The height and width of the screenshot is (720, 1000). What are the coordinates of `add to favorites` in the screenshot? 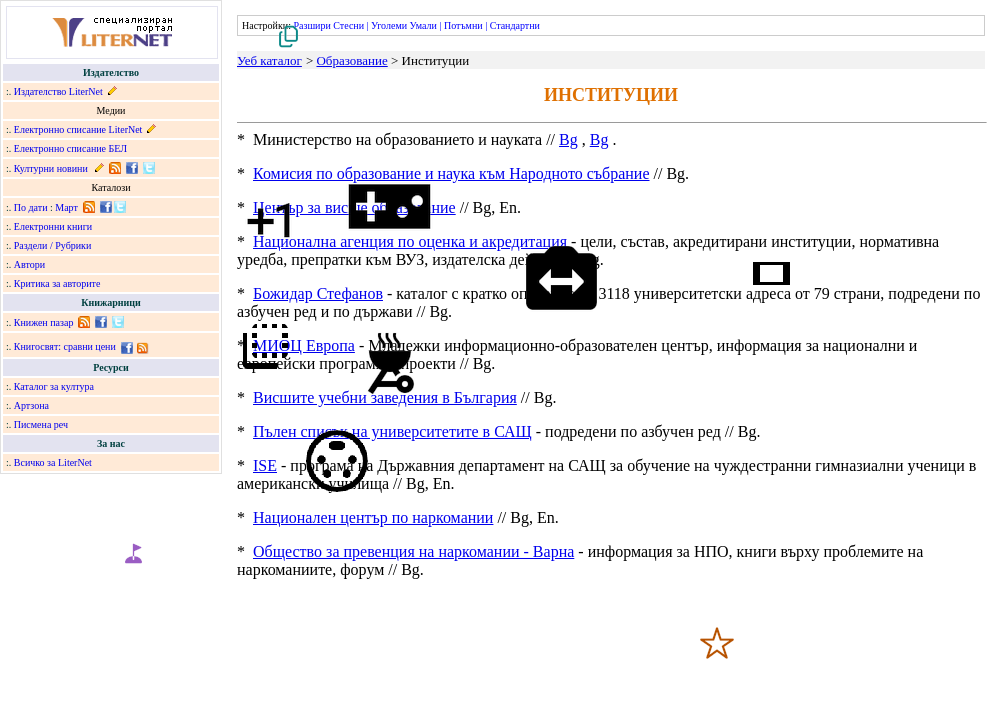 It's located at (717, 643).